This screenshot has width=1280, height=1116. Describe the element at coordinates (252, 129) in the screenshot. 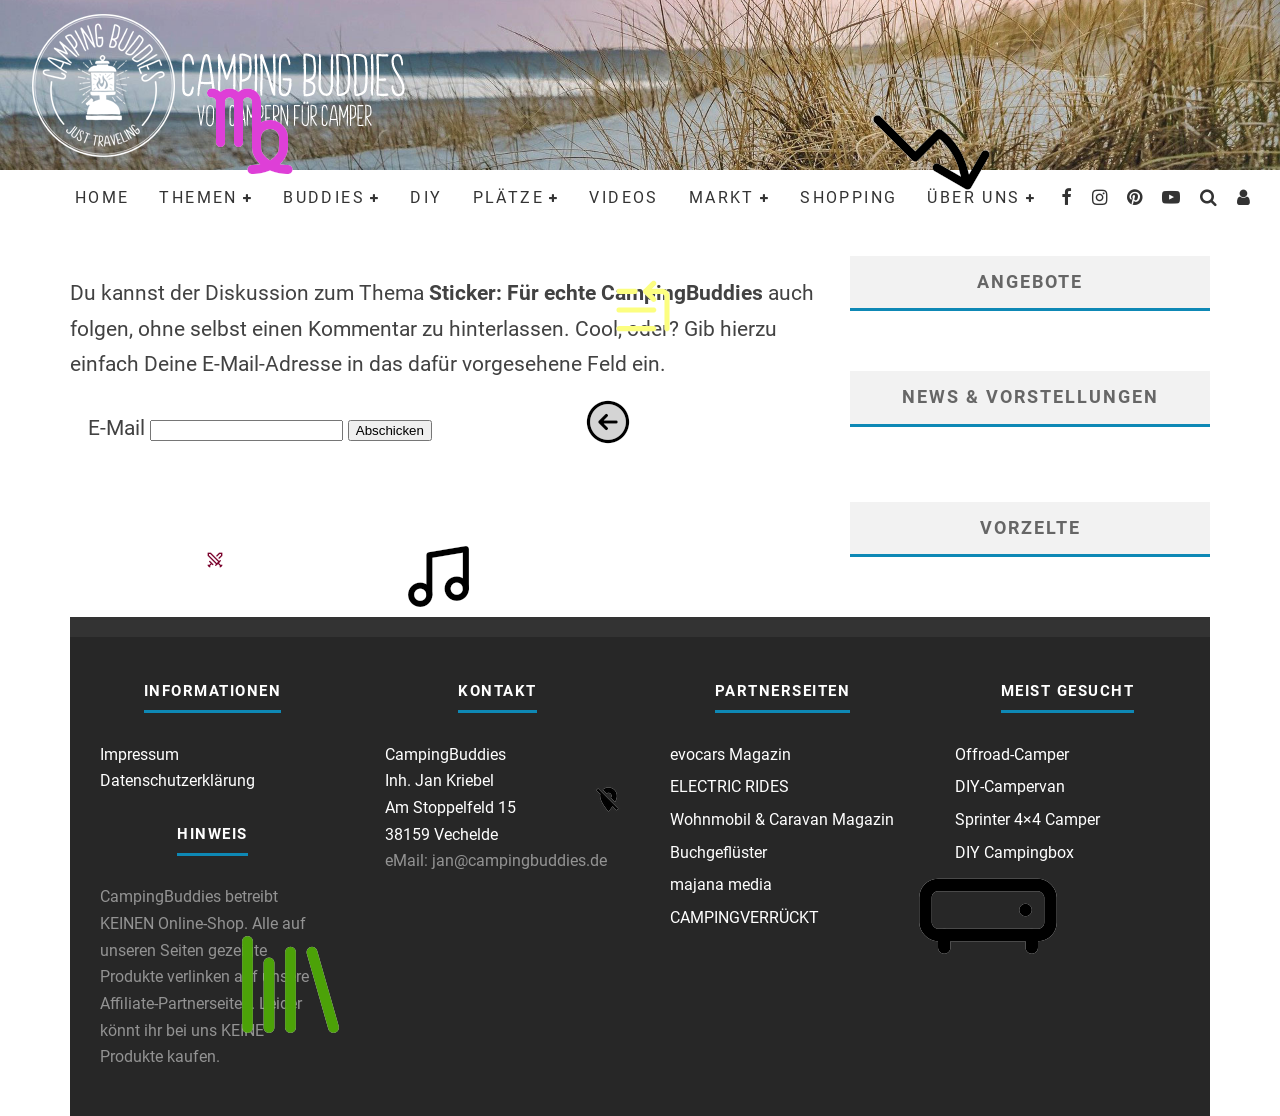

I see `indicates virgo zodiac sign` at that location.